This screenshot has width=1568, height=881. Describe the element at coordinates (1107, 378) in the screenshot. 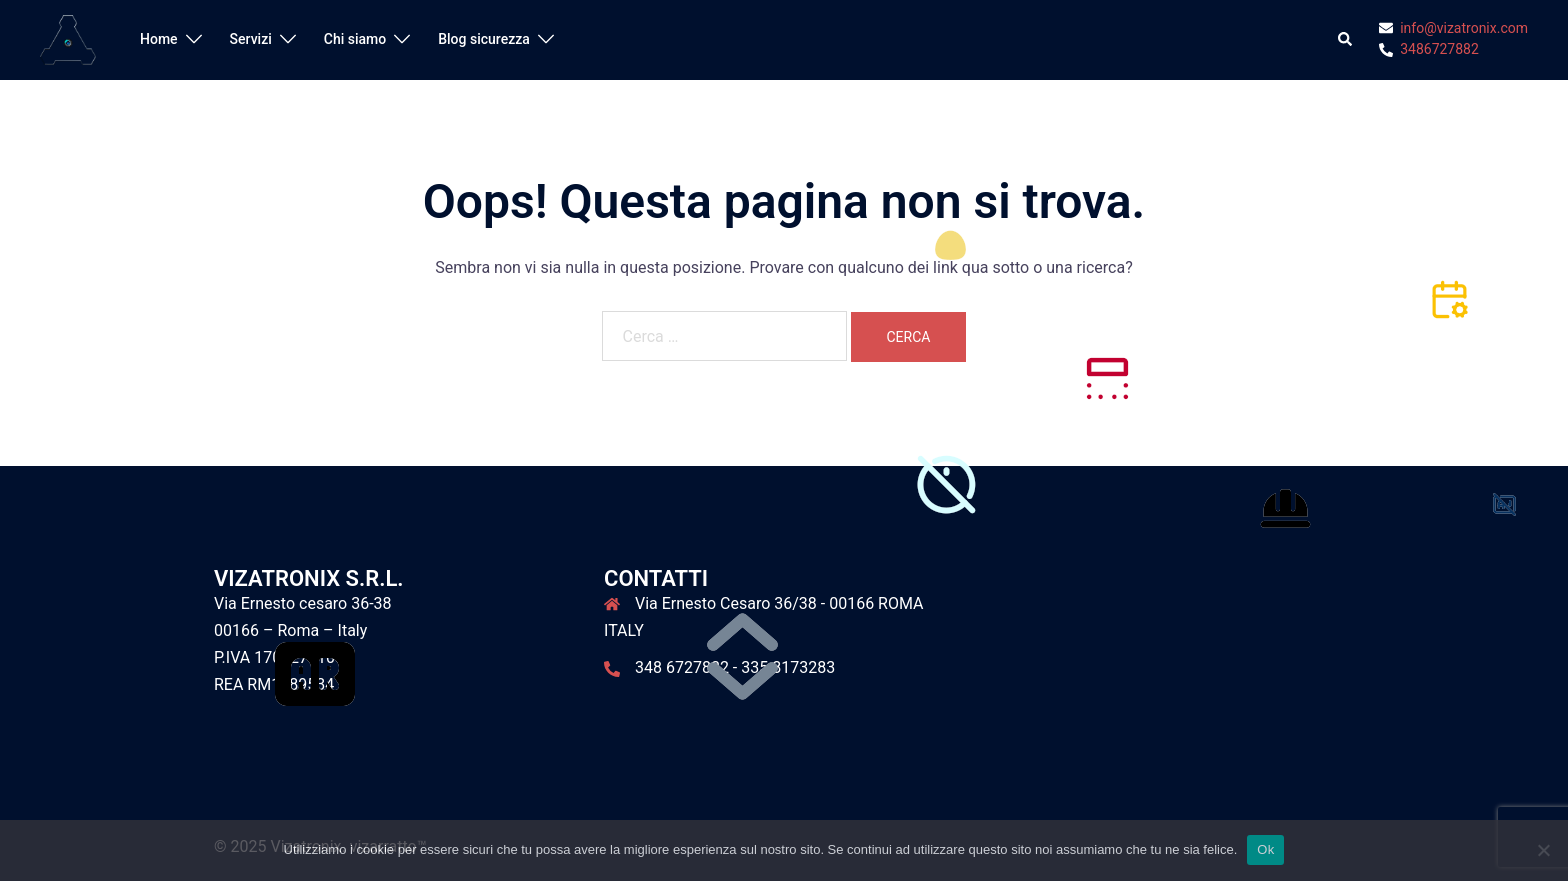

I see `align content to top of container` at that location.